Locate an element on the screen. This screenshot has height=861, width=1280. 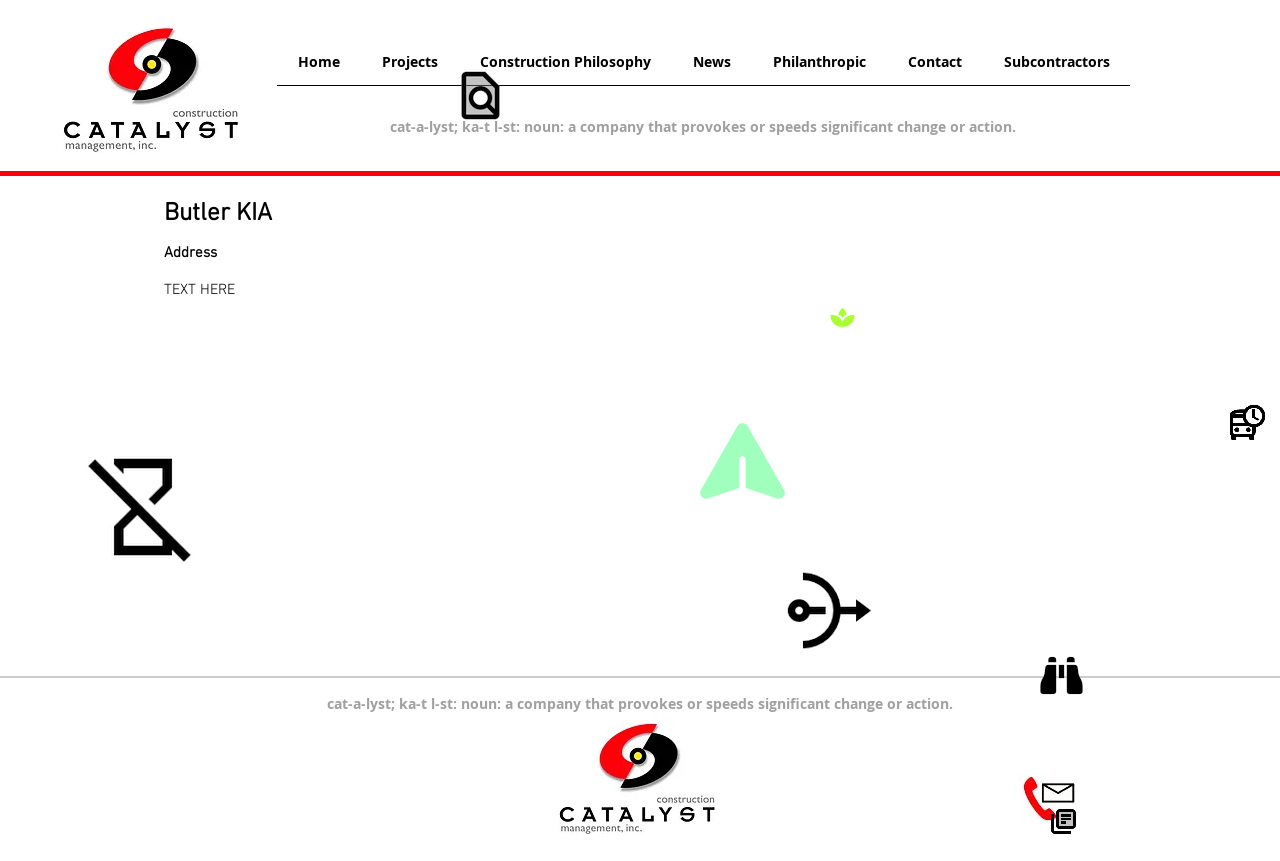
send a message is located at coordinates (742, 462).